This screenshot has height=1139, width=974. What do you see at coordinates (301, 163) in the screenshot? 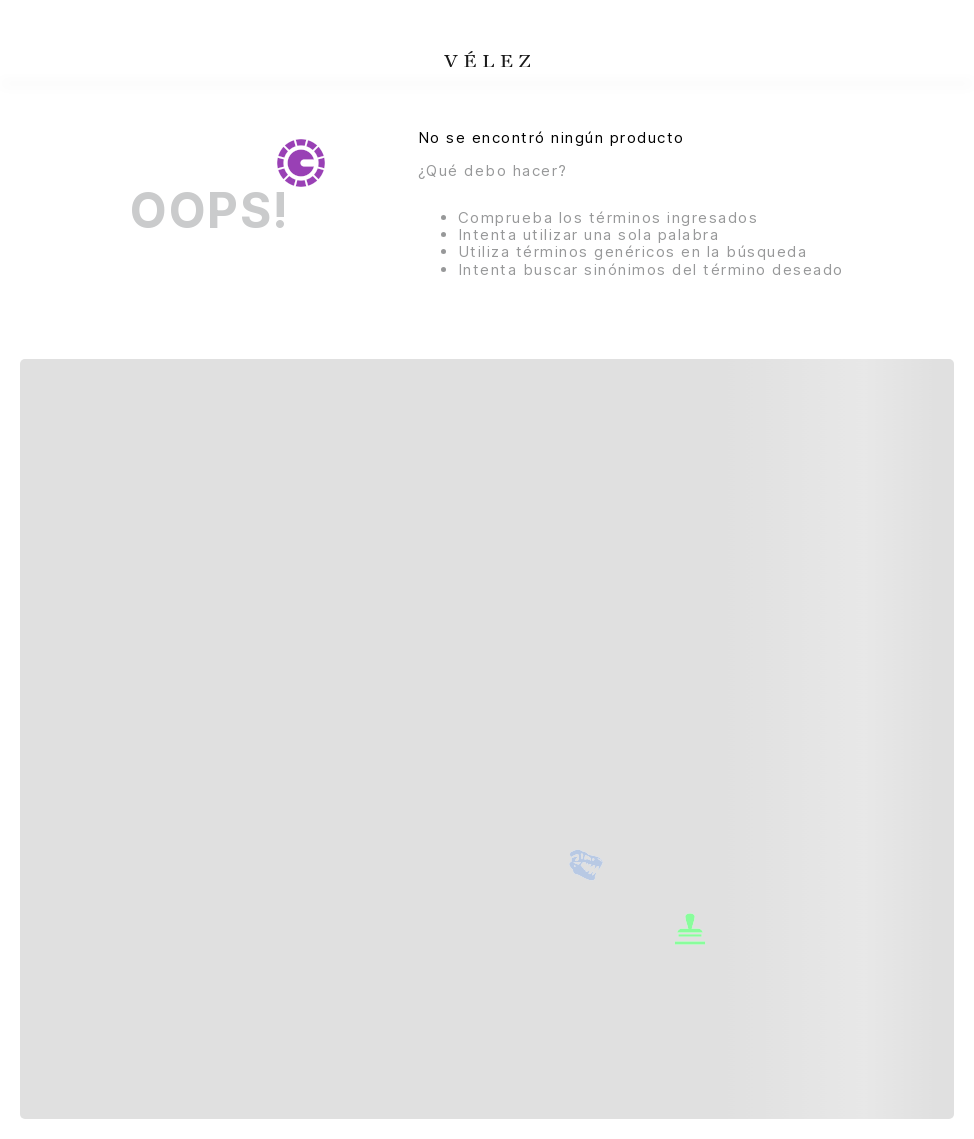
I see `loading or processing indicator` at bounding box center [301, 163].